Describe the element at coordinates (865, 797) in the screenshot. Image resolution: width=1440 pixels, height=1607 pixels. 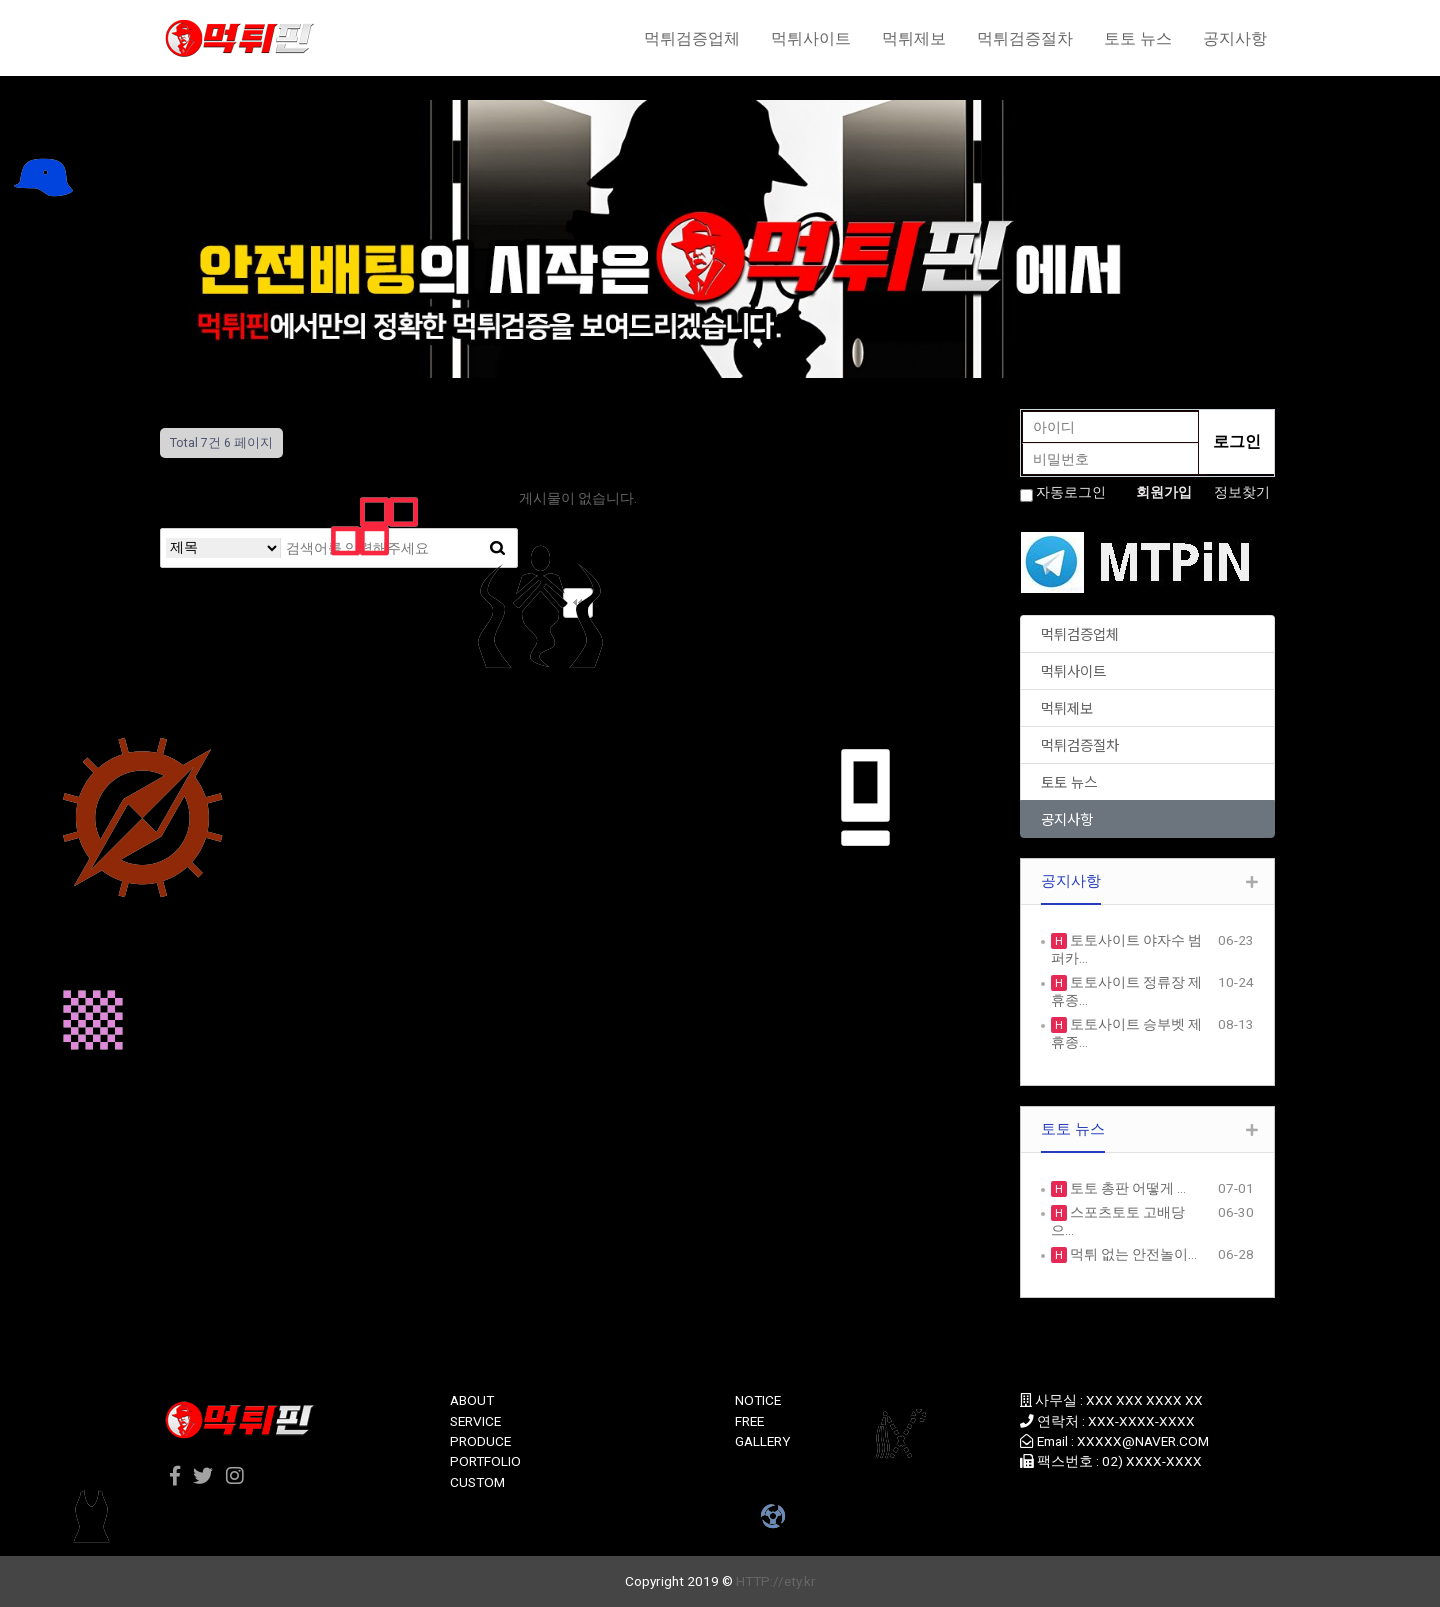
I see `select shotgun weapon` at that location.